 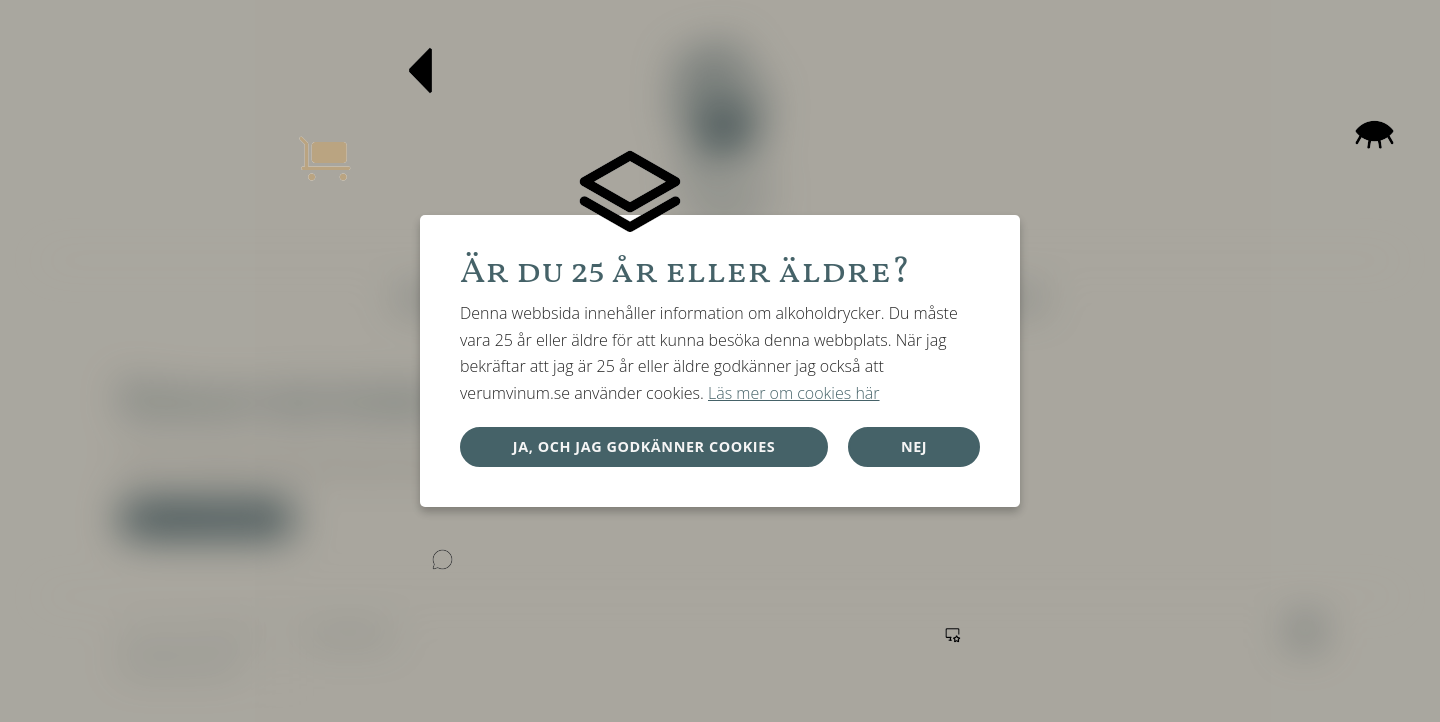 What do you see at coordinates (630, 193) in the screenshot?
I see `view layers or stacked content` at bounding box center [630, 193].